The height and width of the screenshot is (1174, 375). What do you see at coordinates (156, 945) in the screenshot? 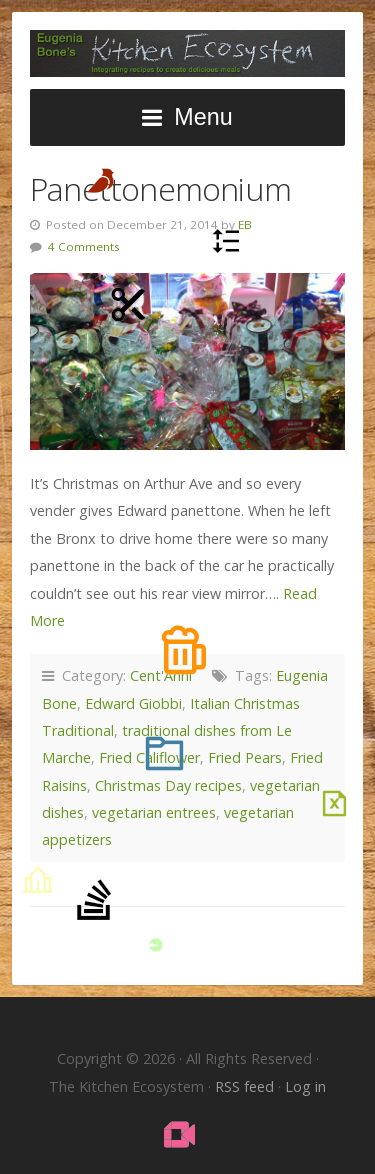
I see `log out of your account` at bounding box center [156, 945].